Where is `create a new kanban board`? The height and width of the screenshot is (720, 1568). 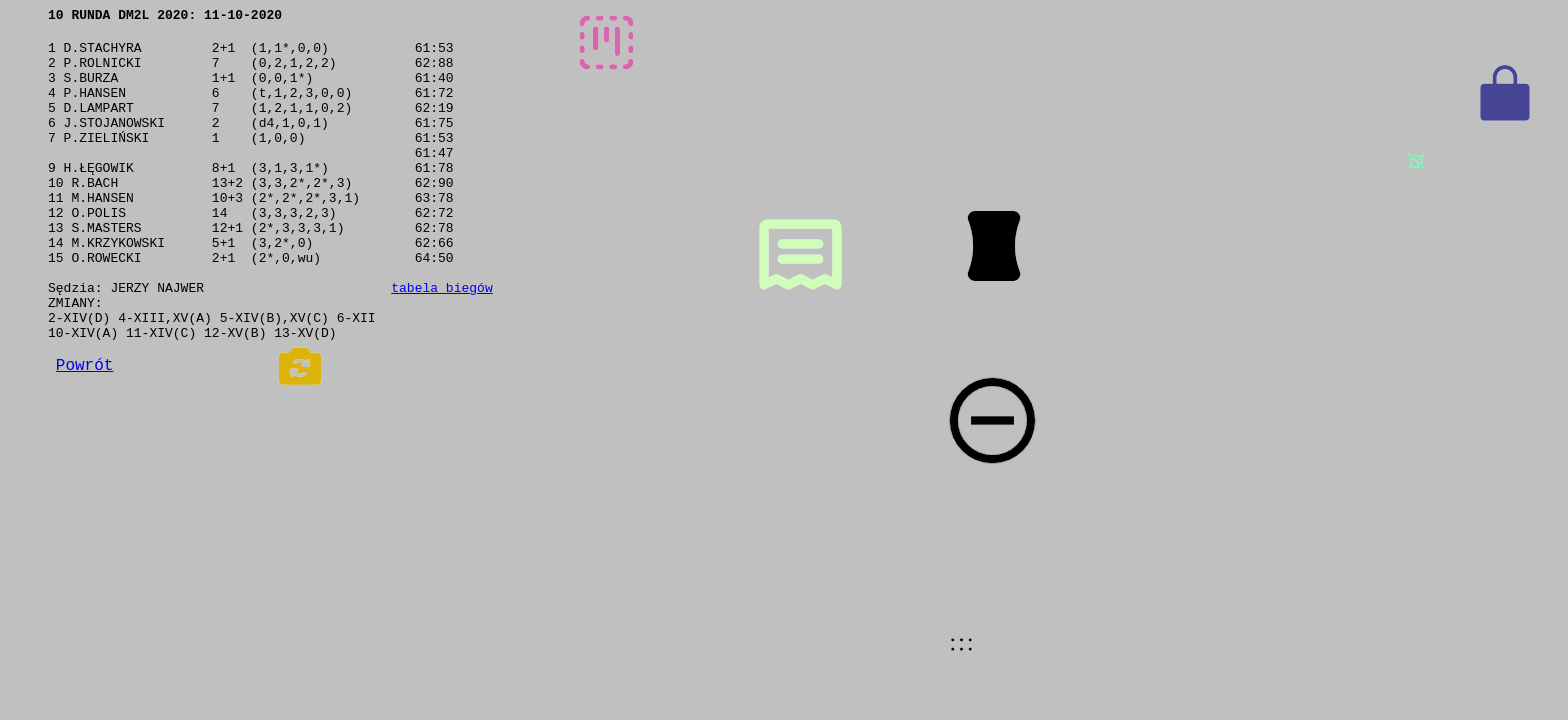
create a new kanban board is located at coordinates (606, 42).